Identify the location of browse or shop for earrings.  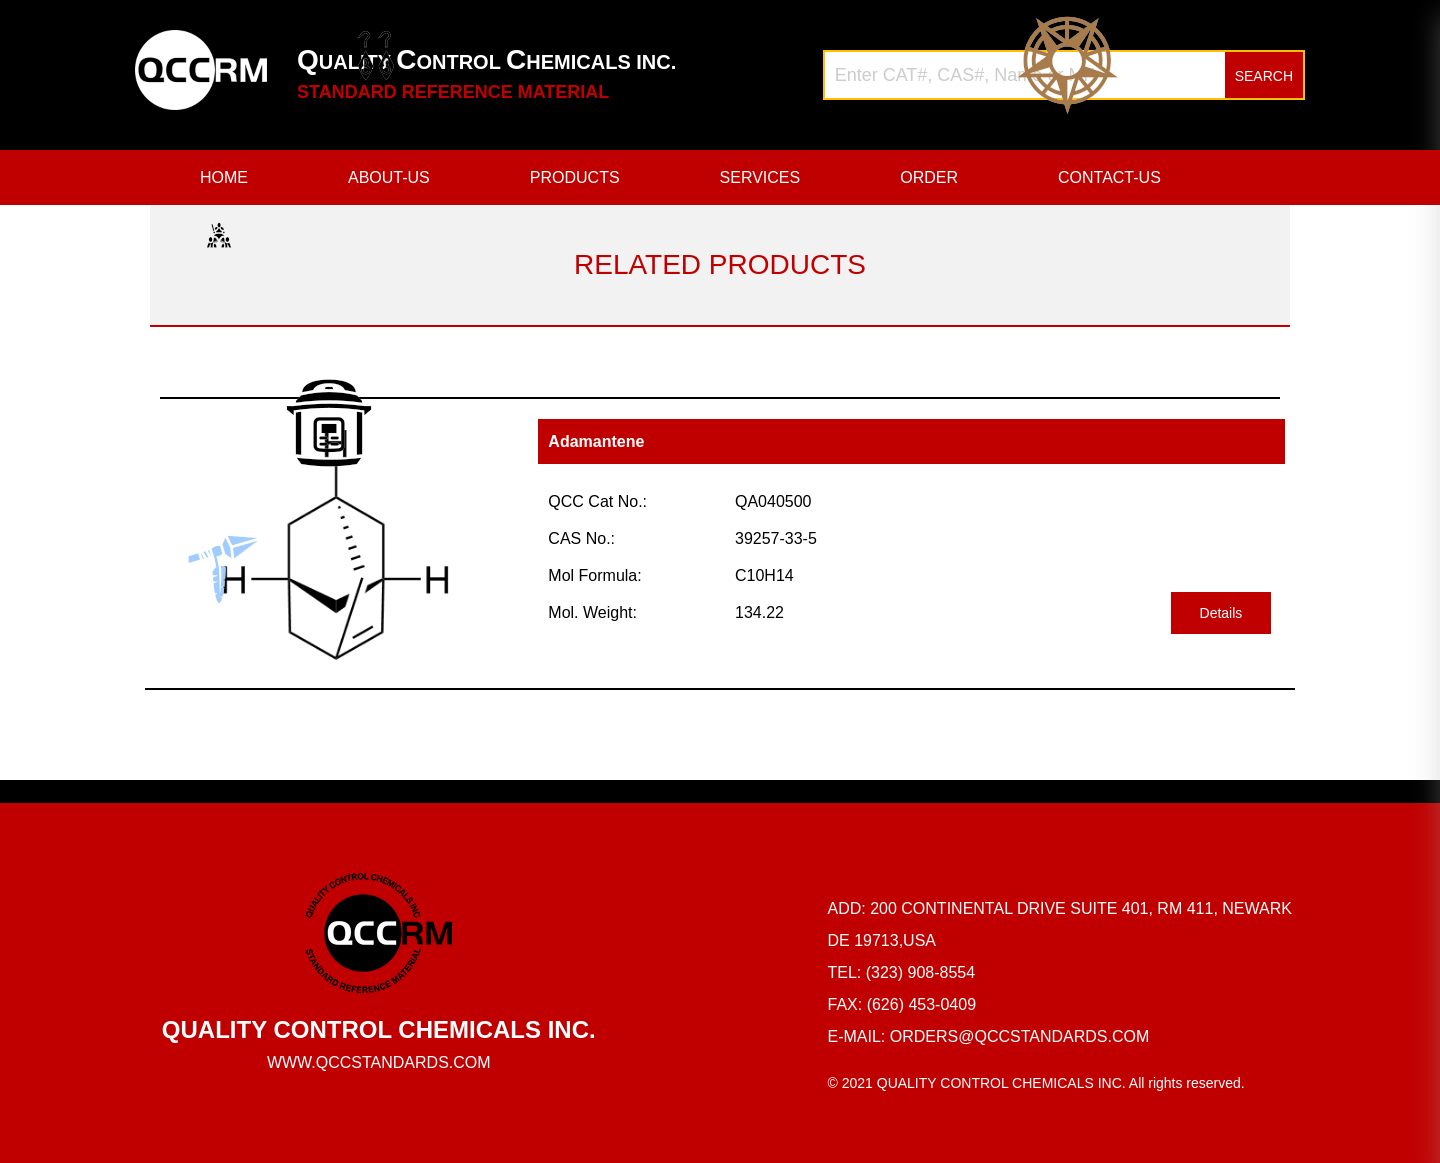
(375, 54).